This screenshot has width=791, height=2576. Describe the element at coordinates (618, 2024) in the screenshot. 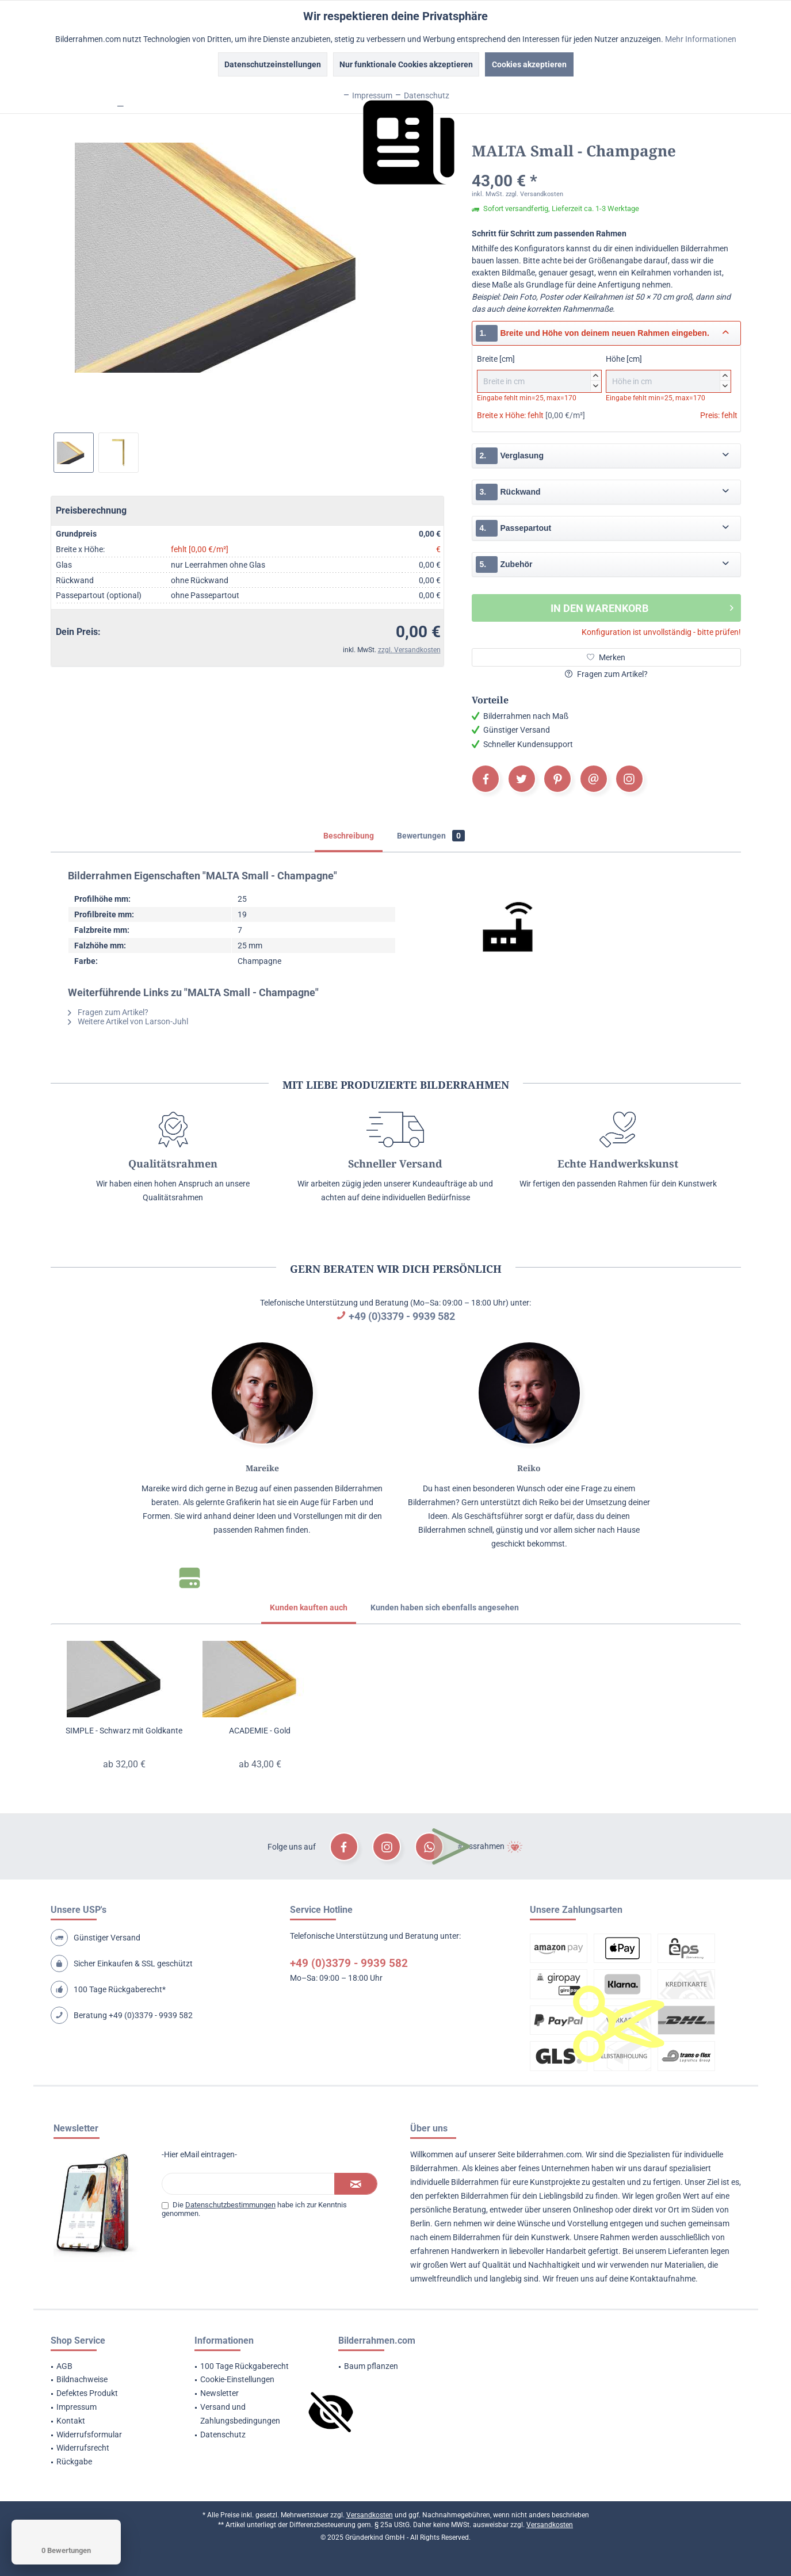

I see `cut selected content` at that location.